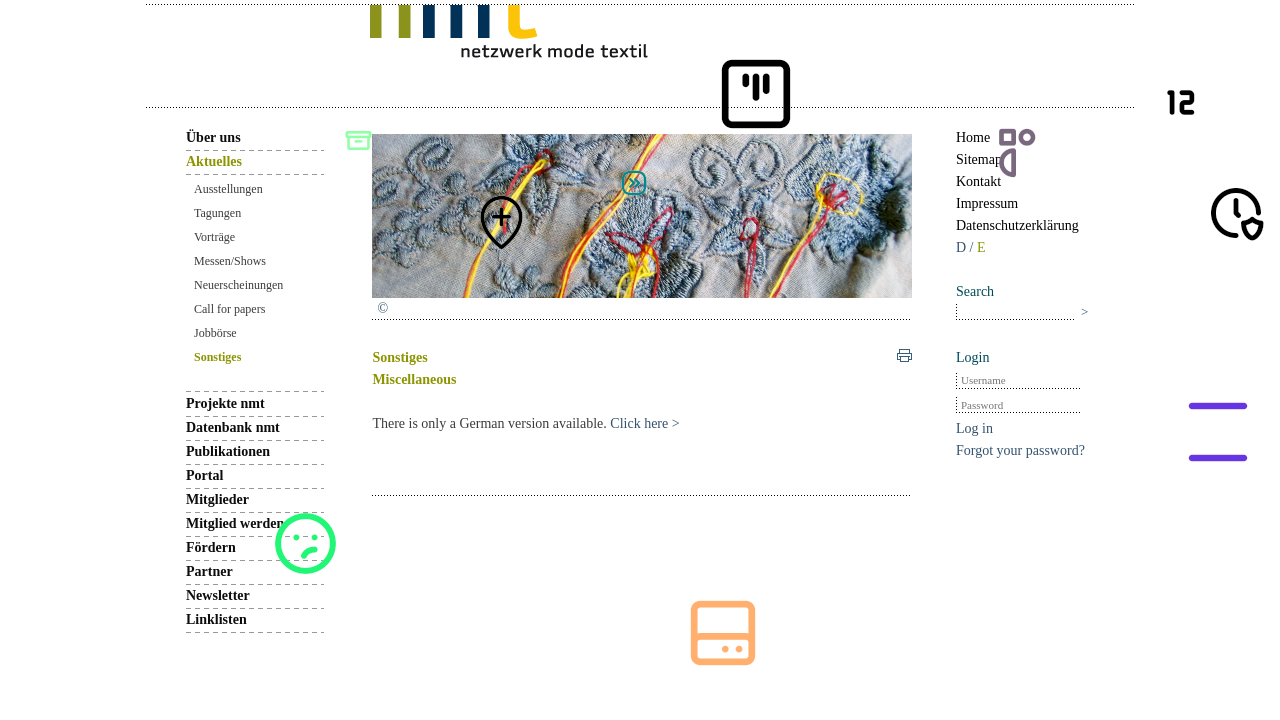 The image size is (1280, 720). I want to click on switch to large or spacious list view, so click(1218, 432).